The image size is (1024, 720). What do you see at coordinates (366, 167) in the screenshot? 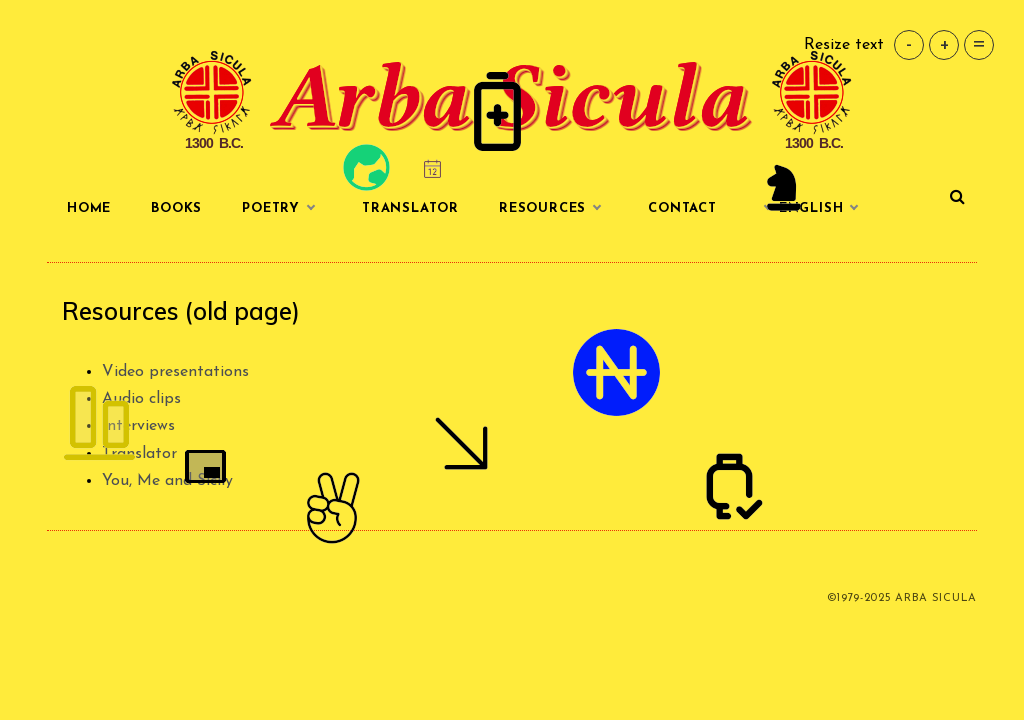
I see `switch to international or global settings` at bounding box center [366, 167].